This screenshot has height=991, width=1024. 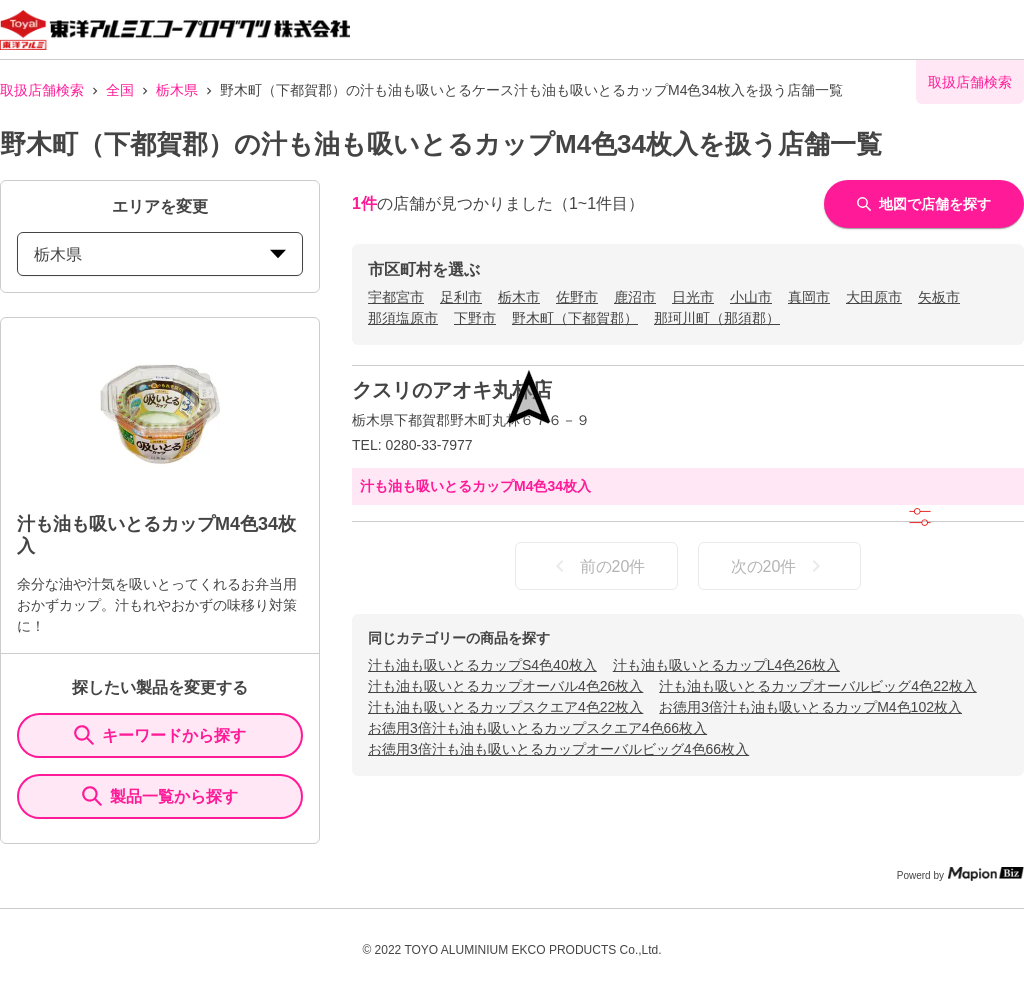 I want to click on adjust settings or preferences, so click(x=920, y=517).